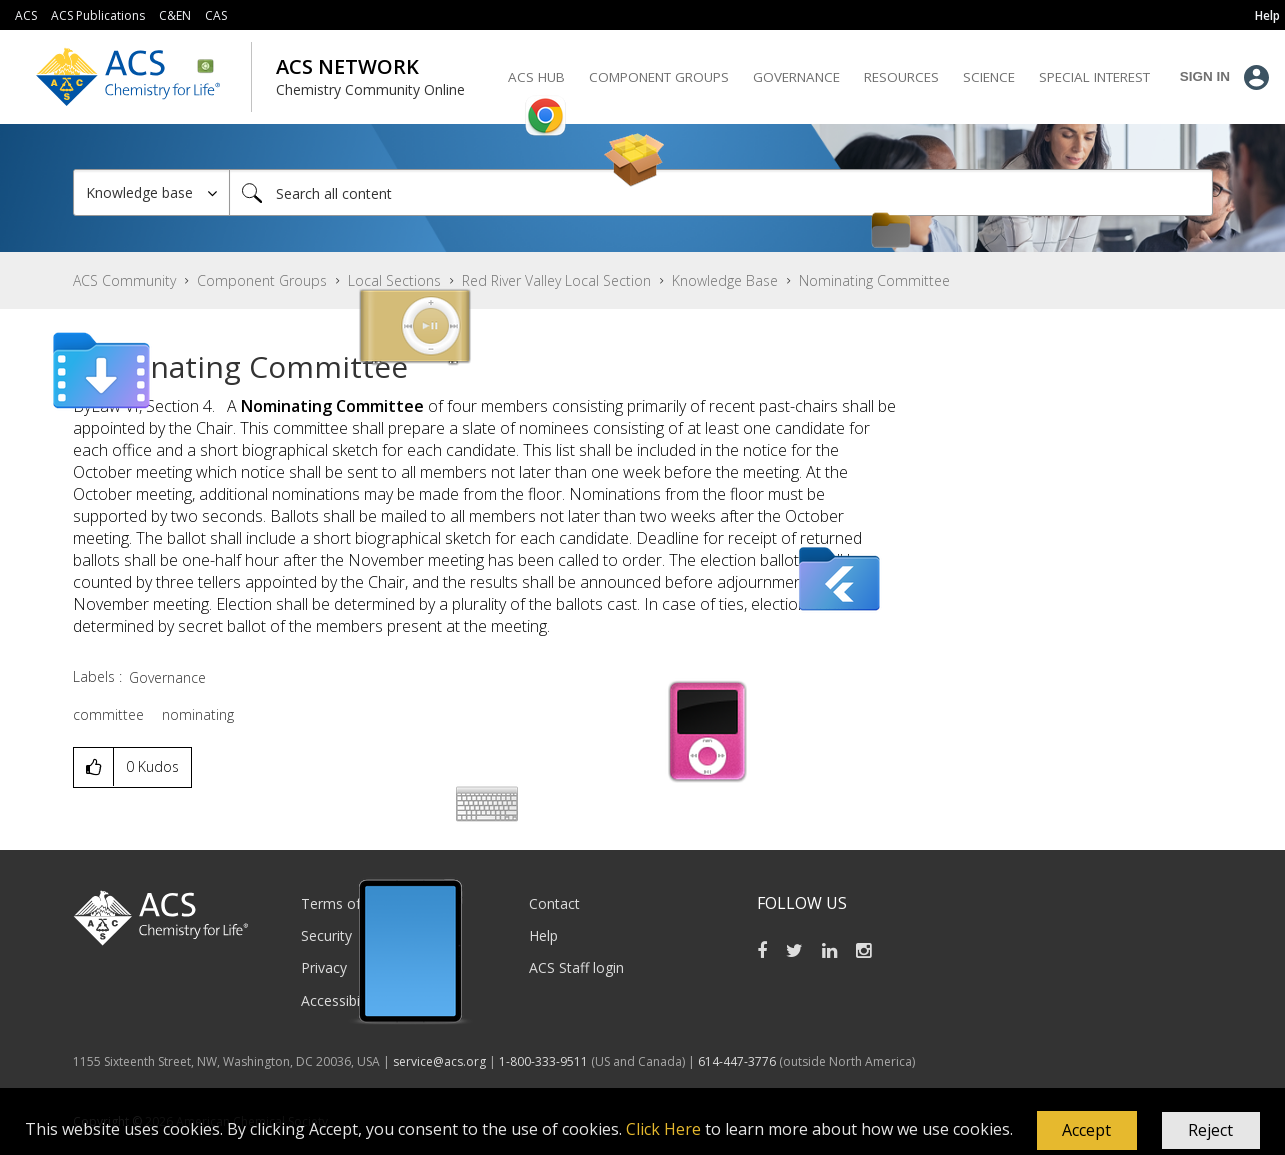 The image size is (1285, 1155). Describe the element at coordinates (839, 581) in the screenshot. I see `open flutter project folder` at that location.